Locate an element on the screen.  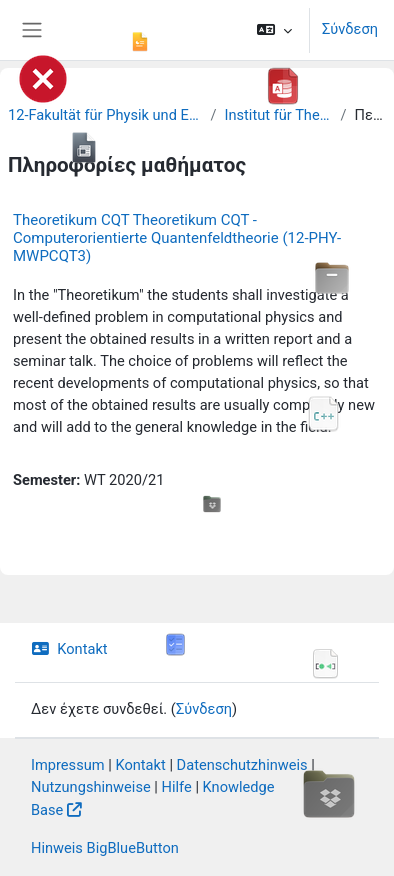
open your dropbox synced folder is located at coordinates (329, 794).